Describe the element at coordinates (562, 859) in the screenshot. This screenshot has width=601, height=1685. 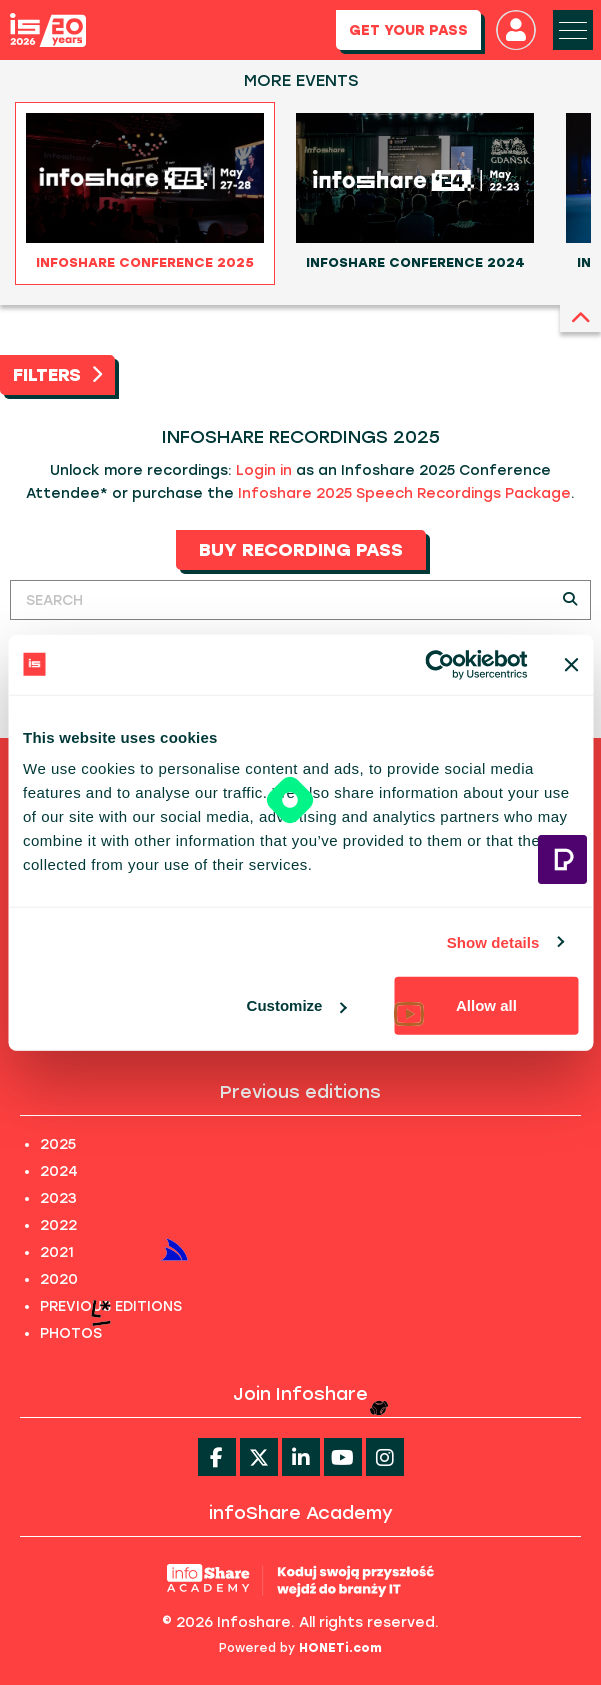
I see `open the Pexels app or website` at that location.